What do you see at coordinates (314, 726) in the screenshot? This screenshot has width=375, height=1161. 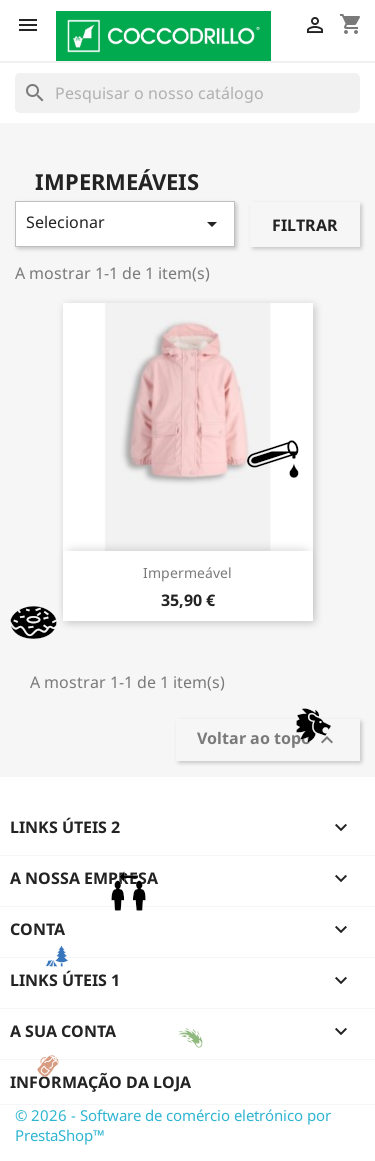 I see `represents a lion character or avatar in a game` at bounding box center [314, 726].